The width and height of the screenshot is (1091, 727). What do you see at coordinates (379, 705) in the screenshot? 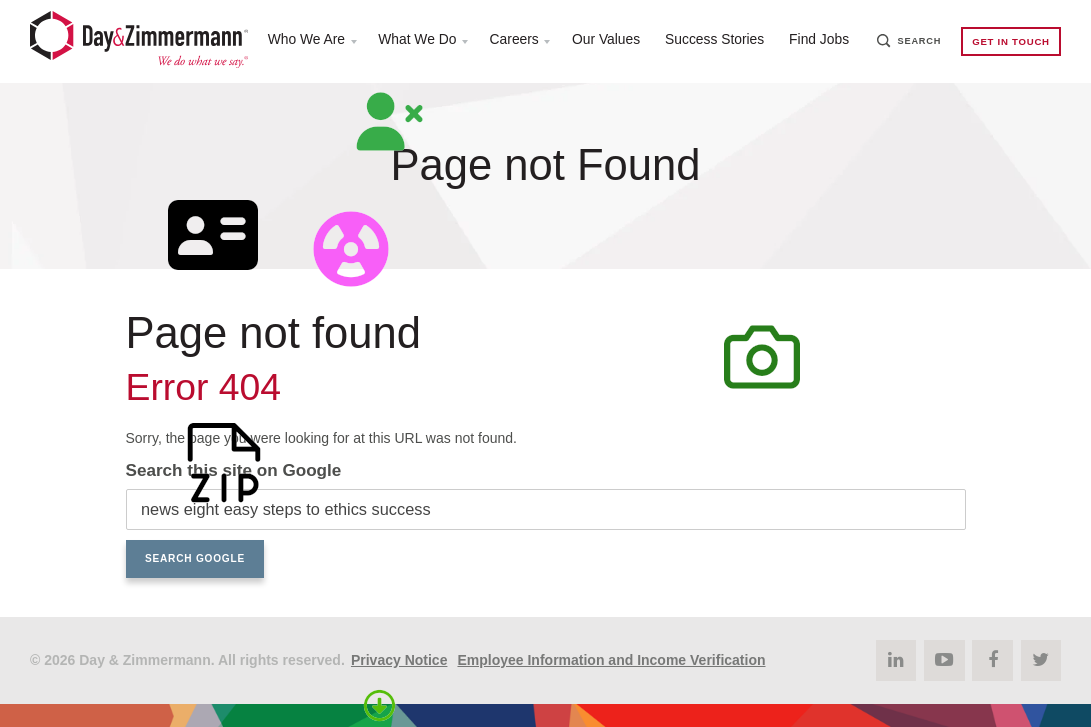
I see `download a file or content` at bounding box center [379, 705].